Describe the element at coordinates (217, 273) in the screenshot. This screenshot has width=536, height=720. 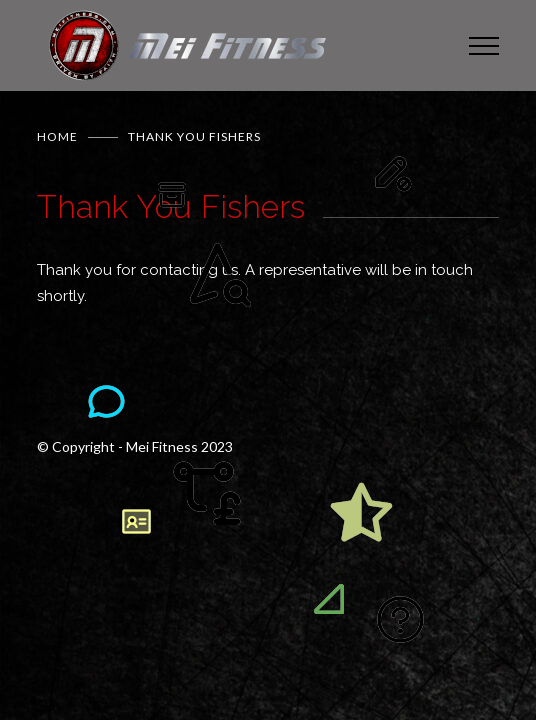
I see `search for directions or routes` at that location.